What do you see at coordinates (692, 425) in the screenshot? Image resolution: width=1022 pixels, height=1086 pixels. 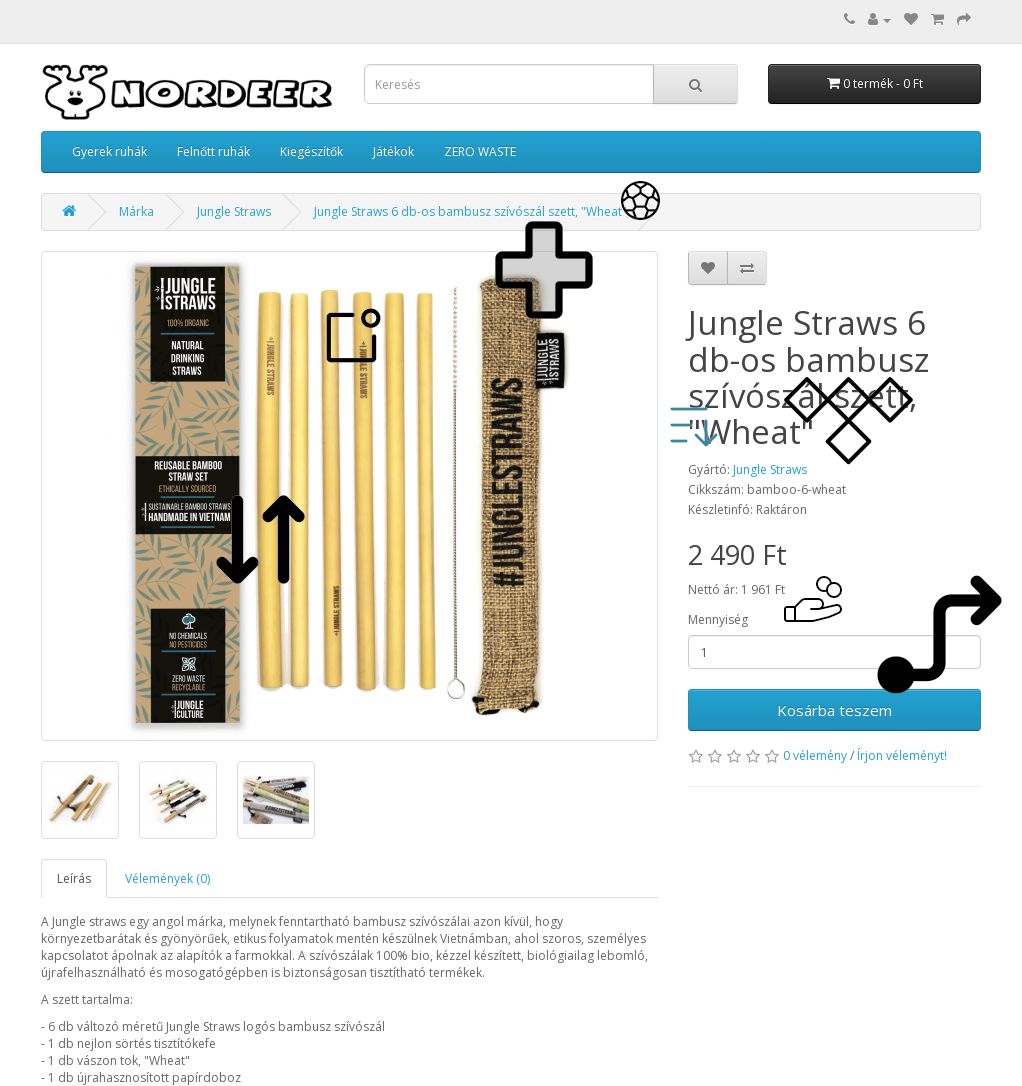 I see `sort items in ascending order` at bounding box center [692, 425].